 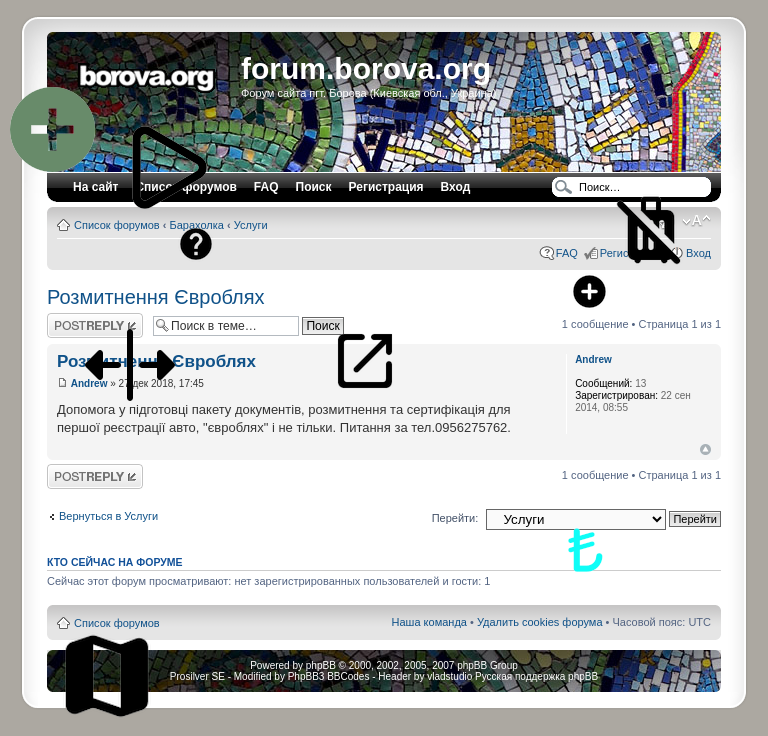 What do you see at coordinates (107, 676) in the screenshot?
I see `open map view` at bounding box center [107, 676].